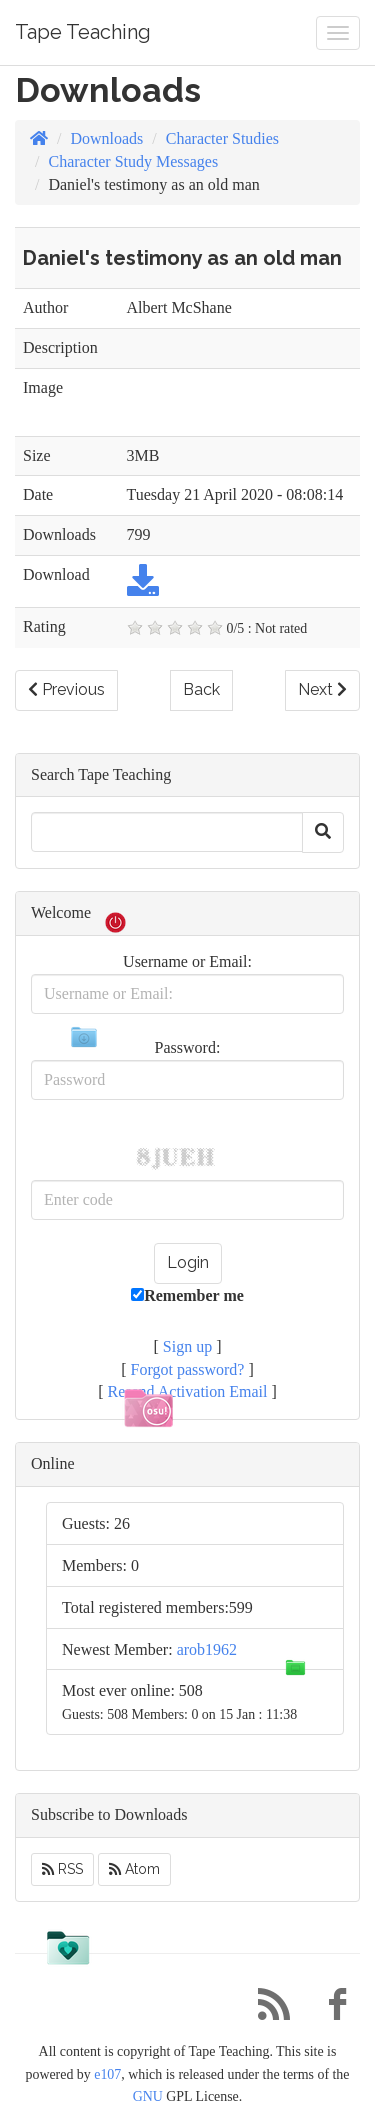 Image resolution: width=375 pixels, height=2128 pixels. Describe the element at coordinates (115, 922) in the screenshot. I see `shut down the system` at that location.